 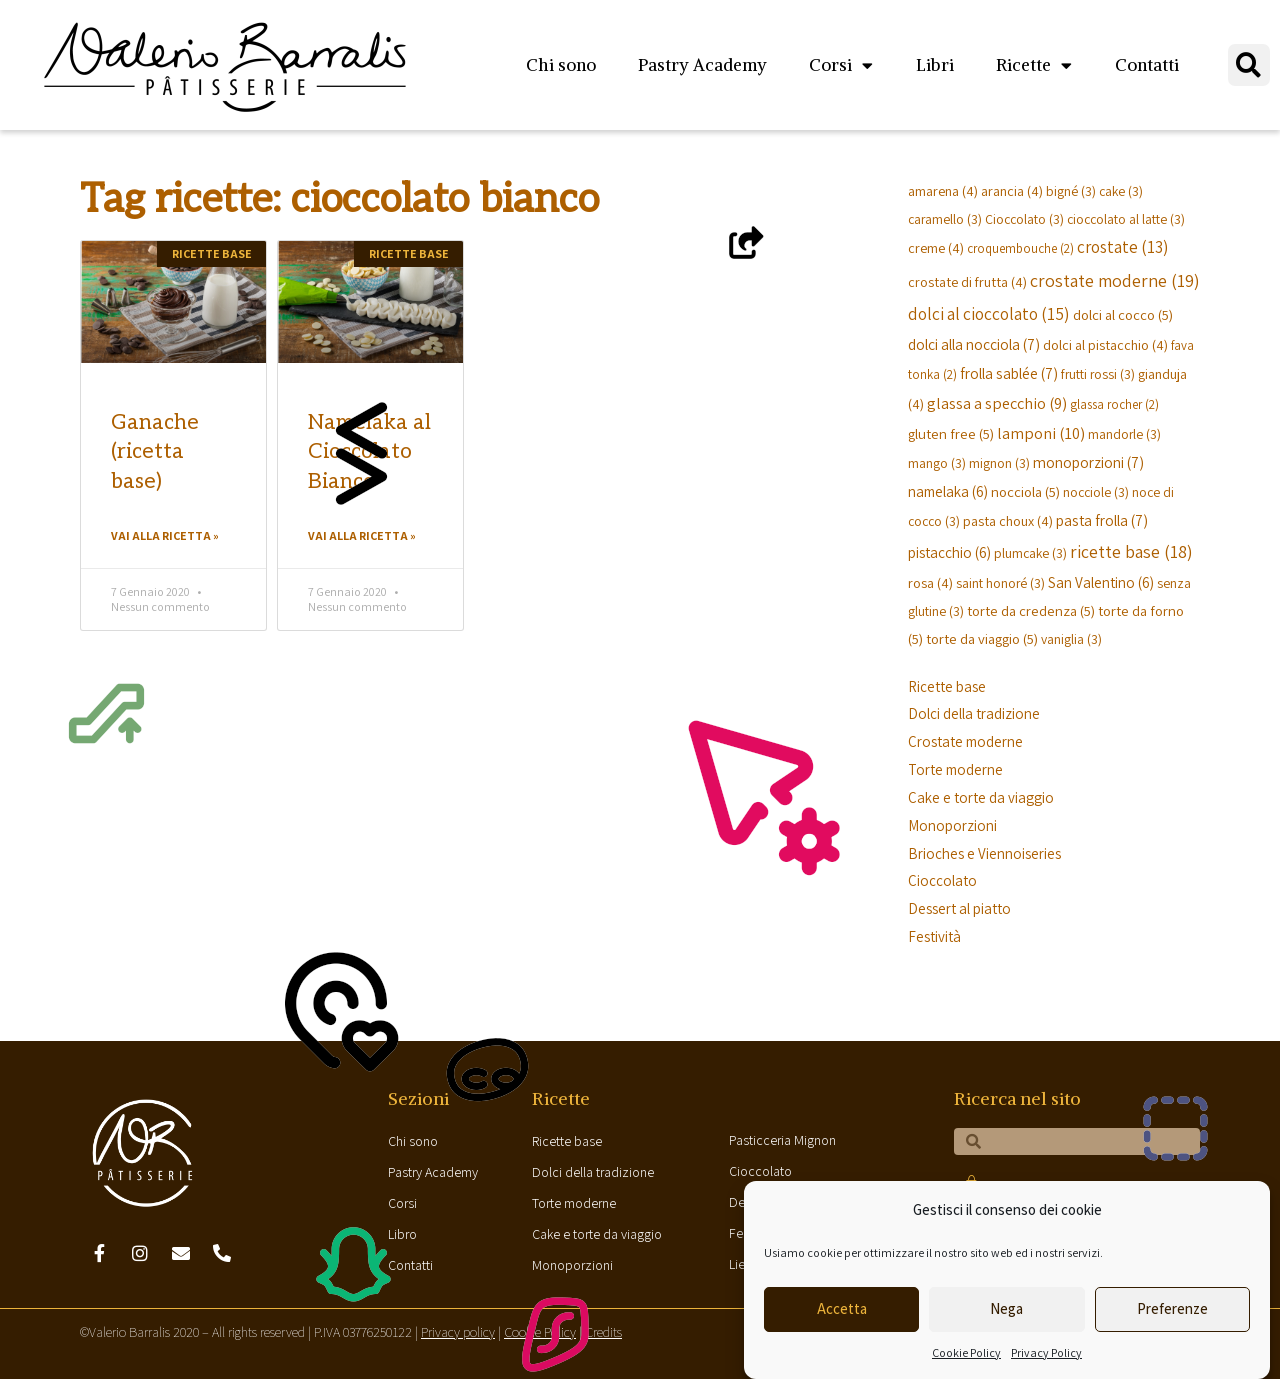 What do you see at coordinates (1175, 1128) in the screenshot?
I see `create a selection area` at bounding box center [1175, 1128].